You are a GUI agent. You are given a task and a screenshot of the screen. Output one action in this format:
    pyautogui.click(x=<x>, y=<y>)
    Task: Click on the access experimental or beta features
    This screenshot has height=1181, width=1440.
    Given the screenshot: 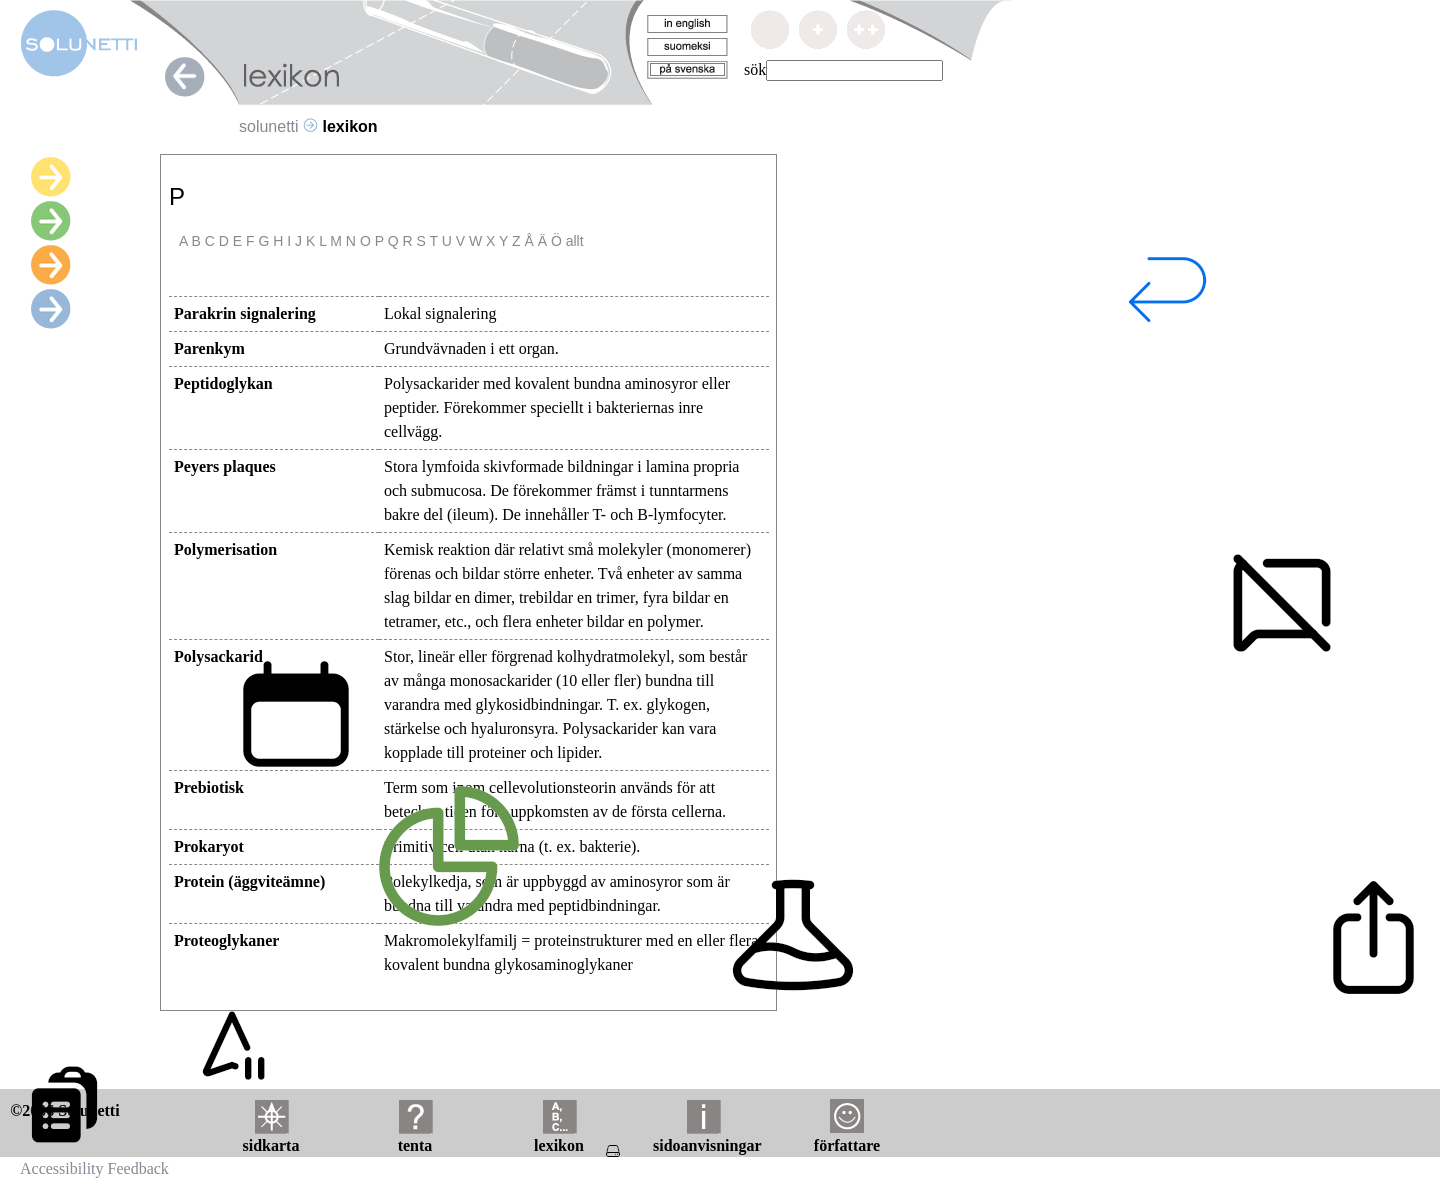 What is the action you would take?
    pyautogui.click(x=793, y=935)
    